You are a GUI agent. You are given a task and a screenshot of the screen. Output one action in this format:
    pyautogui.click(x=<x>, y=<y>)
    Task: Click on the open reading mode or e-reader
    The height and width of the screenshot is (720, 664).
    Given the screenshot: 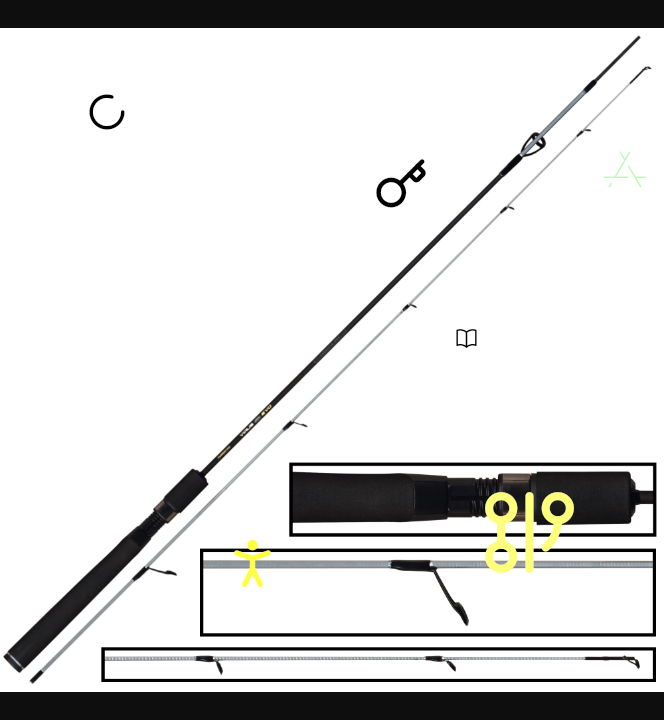 What is the action you would take?
    pyautogui.click(x=466, y=338)
    